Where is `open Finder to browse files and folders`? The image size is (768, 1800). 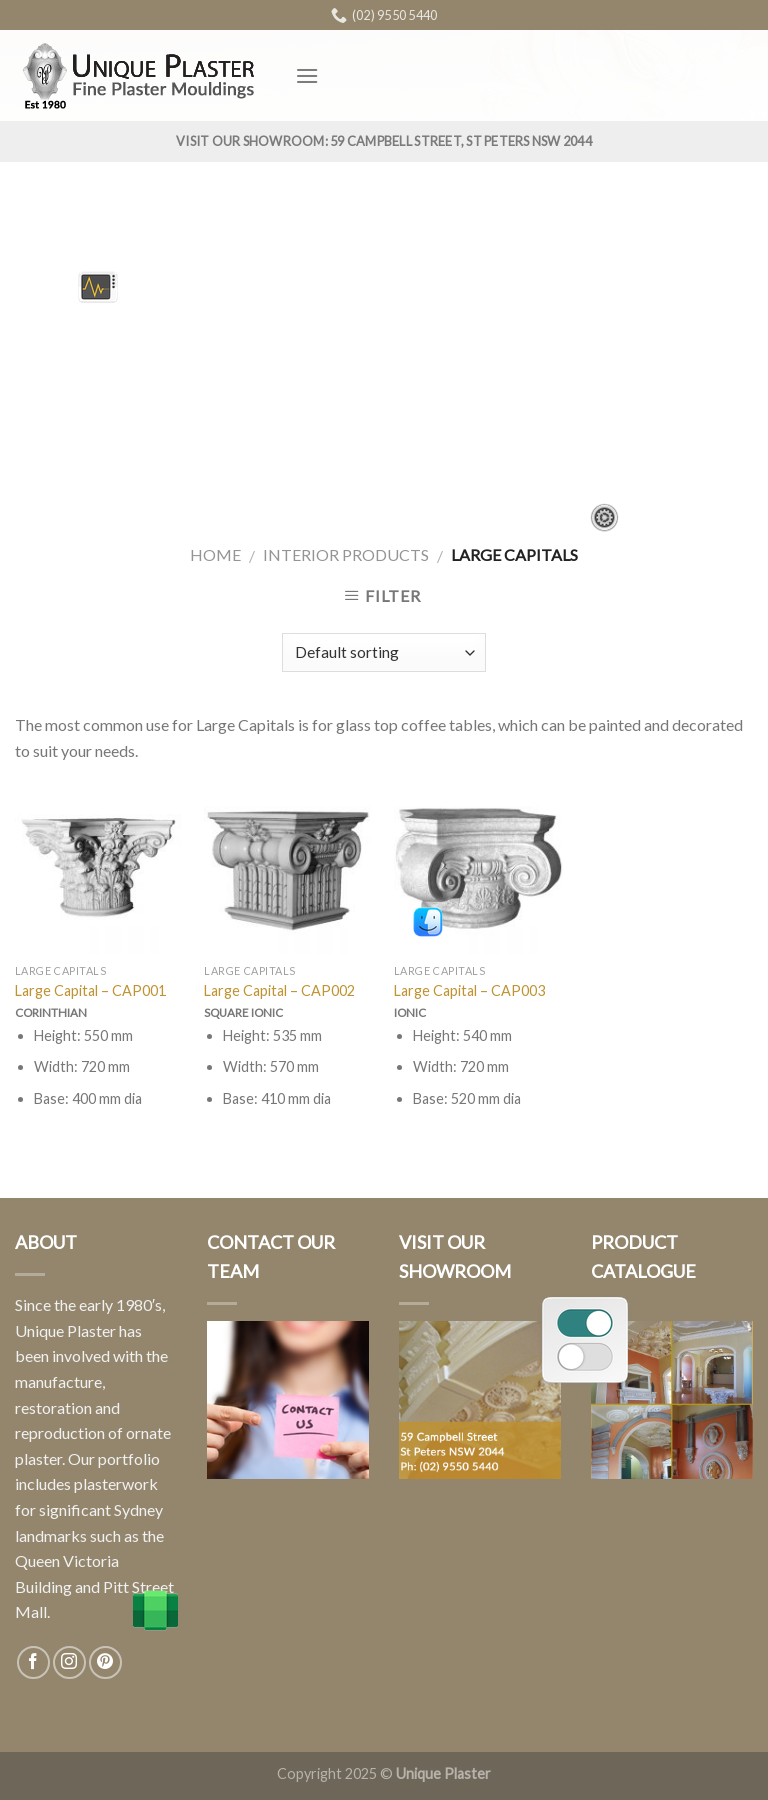 open Finder to browse files and folders is located at coordinates (428, 922).